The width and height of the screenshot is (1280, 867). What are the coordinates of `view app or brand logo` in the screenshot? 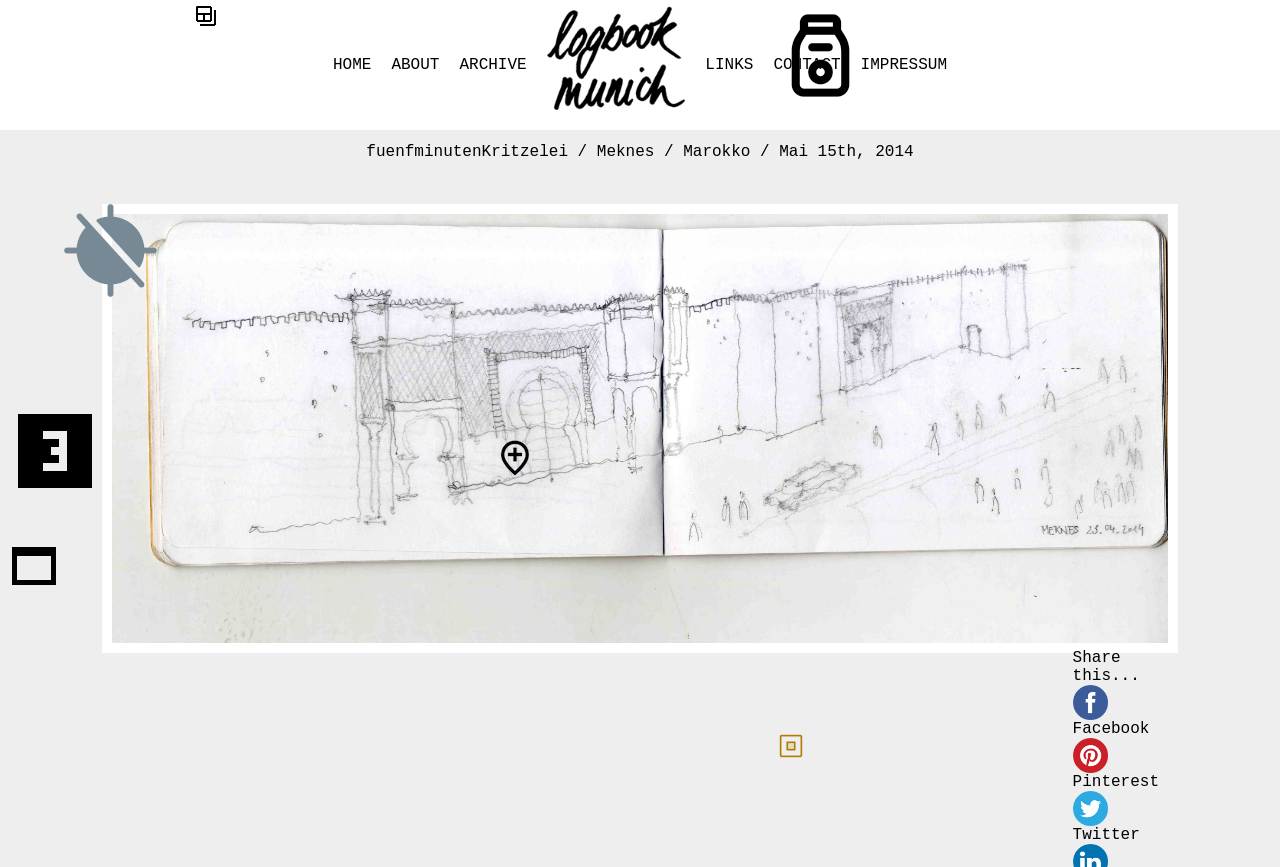 It's located at (791, 746).